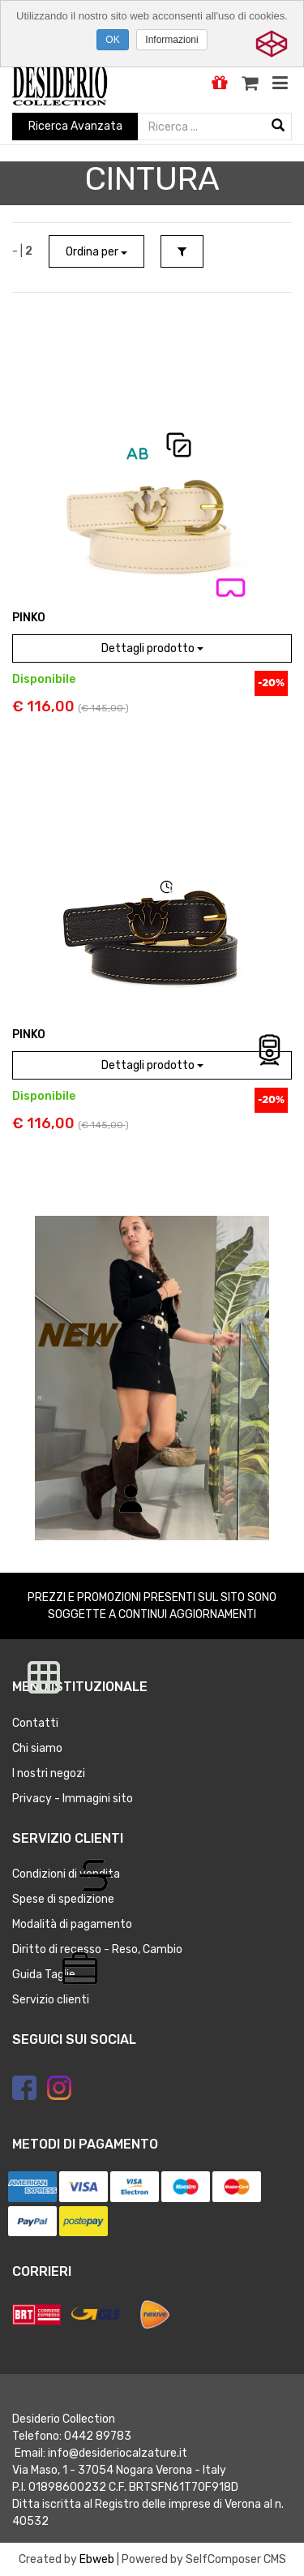 Image resolution: width=304 pixels, height=2576 pixels. Describe the element at coordinates (95, 1875) in the screenshot. I see `apply strikethrough formatting to selected text` at that location.